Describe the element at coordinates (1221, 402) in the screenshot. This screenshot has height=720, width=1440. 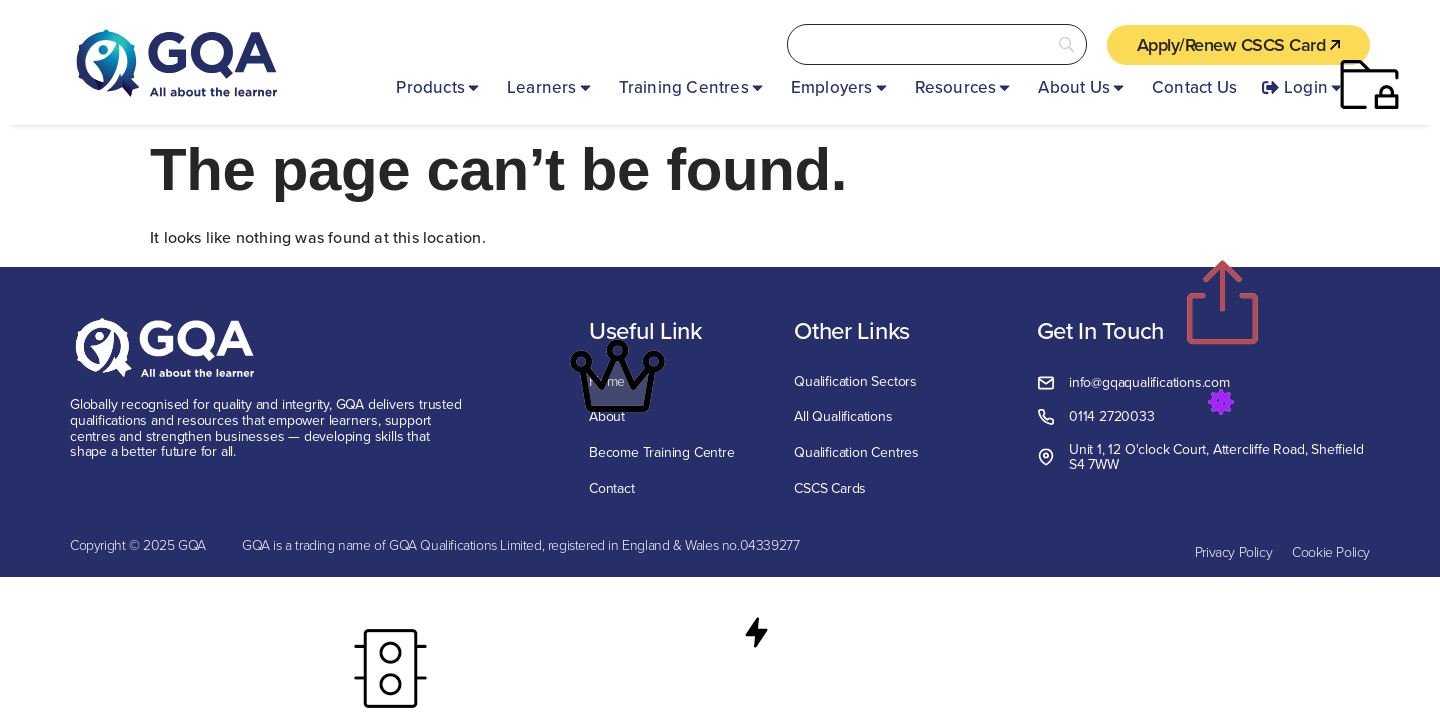
I see `indicates a virus or malware threat detected` at that location.